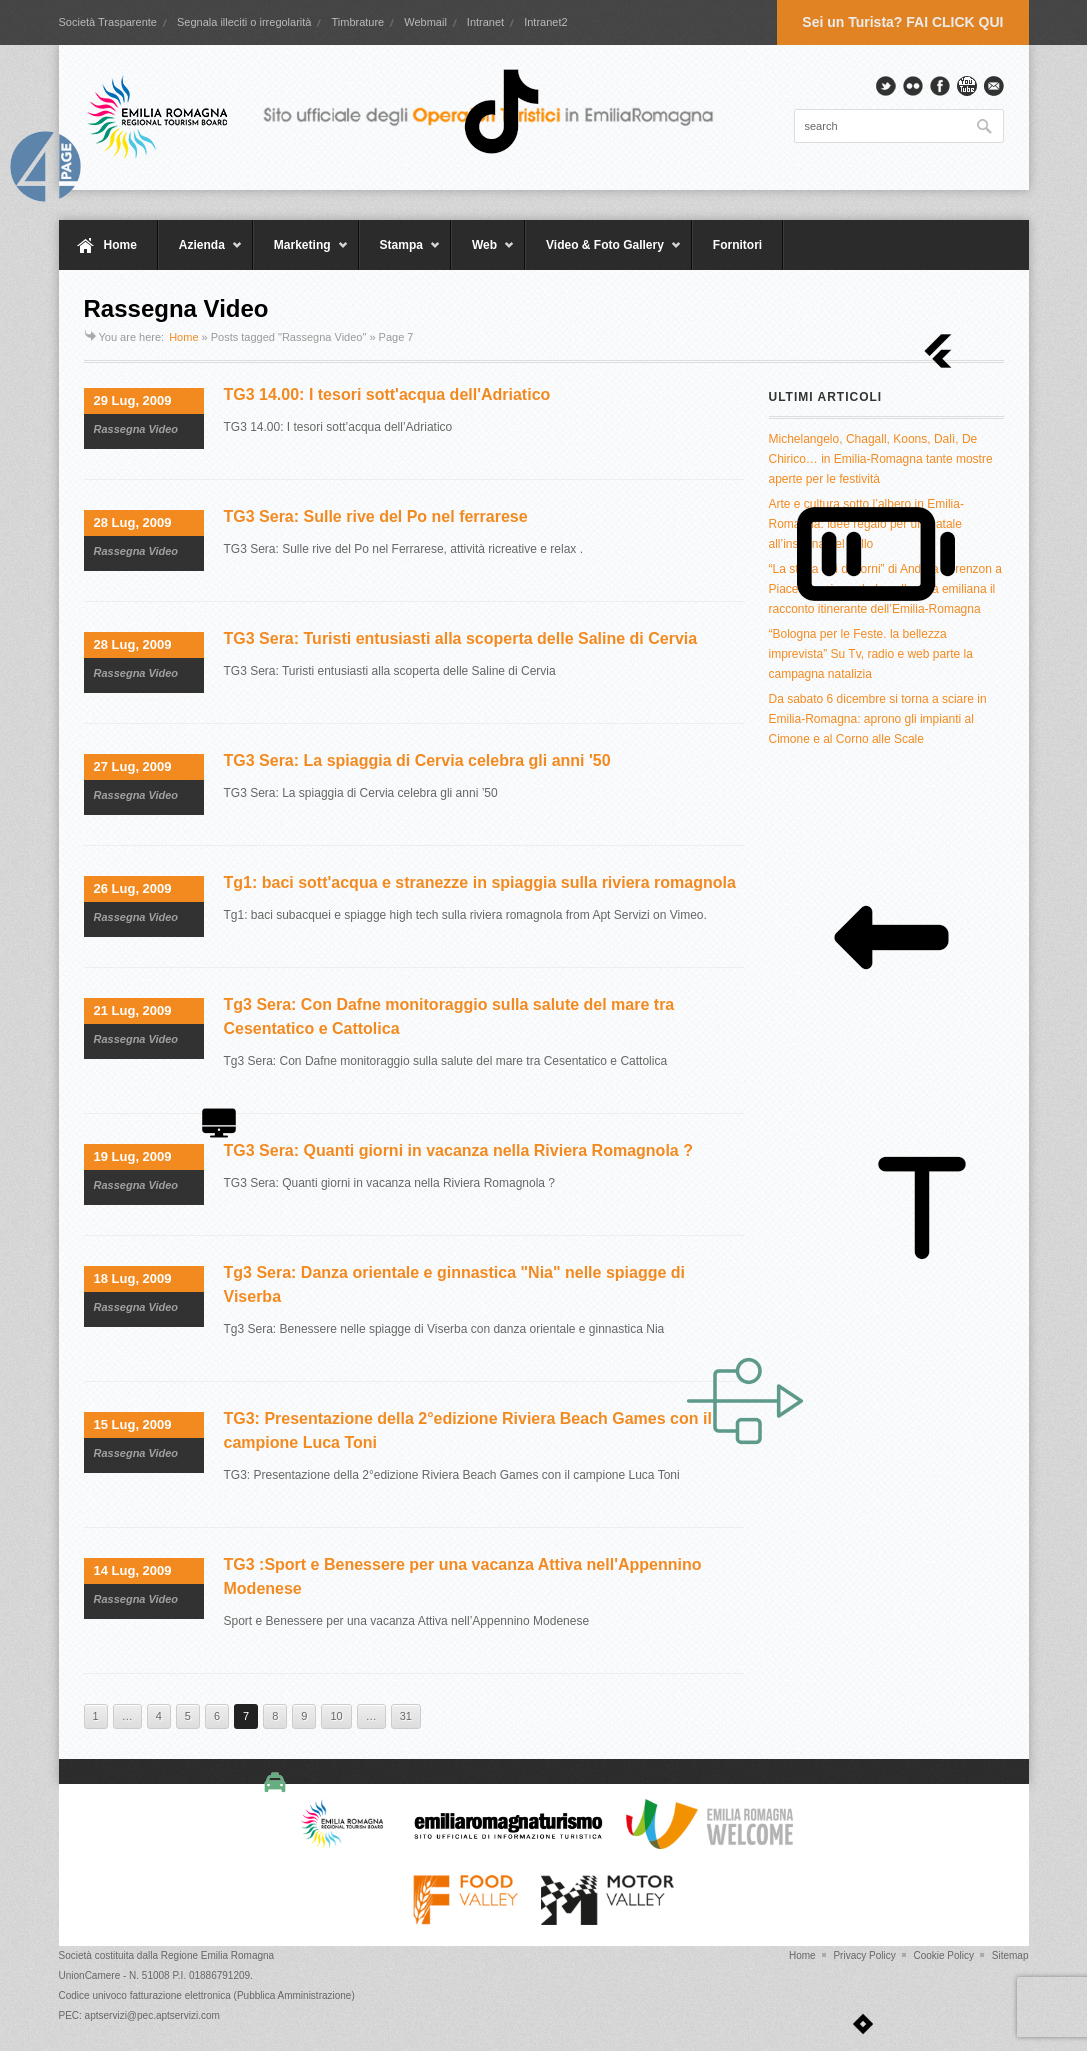  I want to click on page4 brand logo, so click(45, 166).